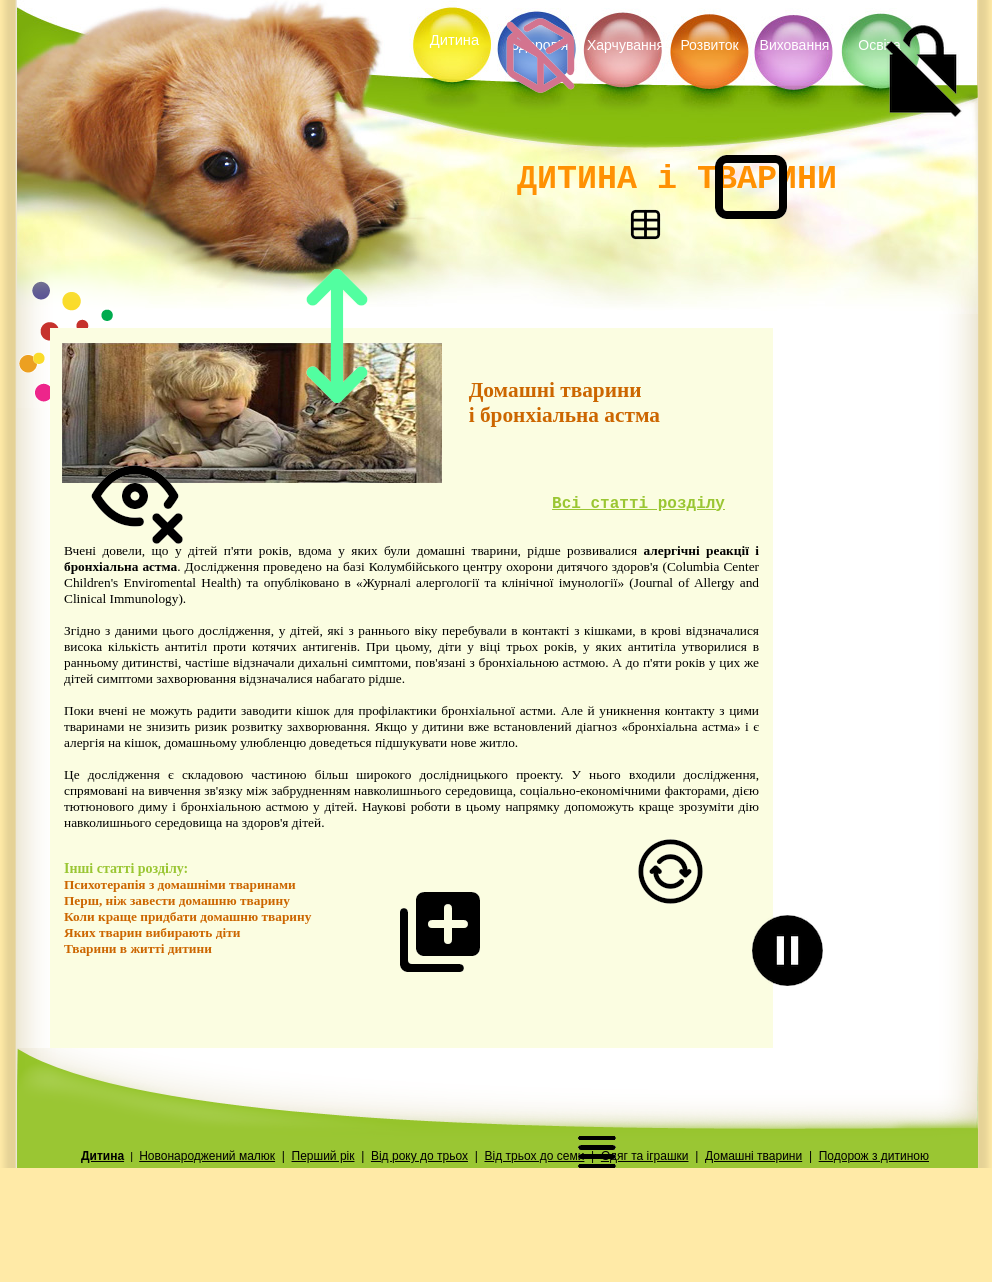  I want to click on sync data with cloud or server, so click(670, 871).